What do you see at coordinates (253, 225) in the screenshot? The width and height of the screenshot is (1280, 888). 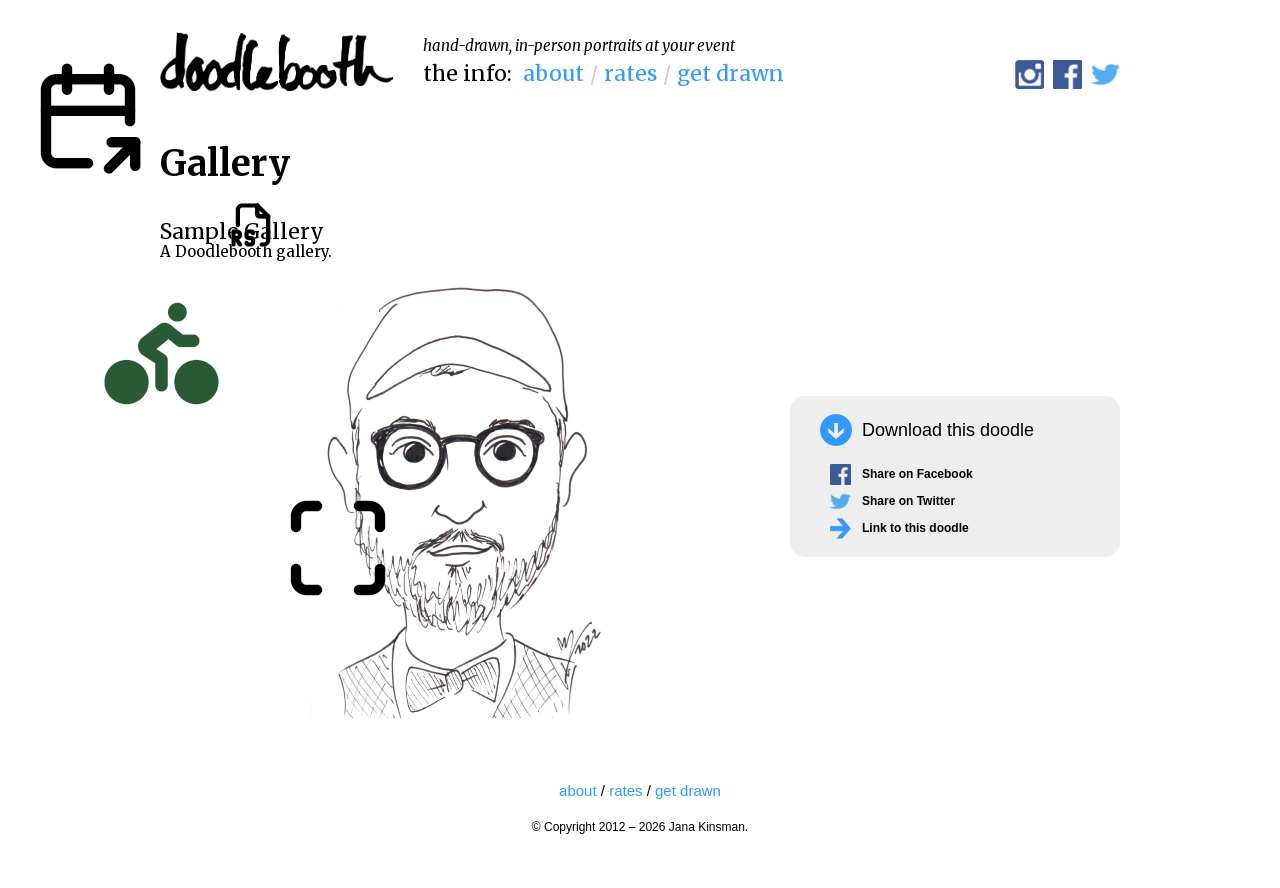 I see `rust source code file` at bounding box center [253, 225].